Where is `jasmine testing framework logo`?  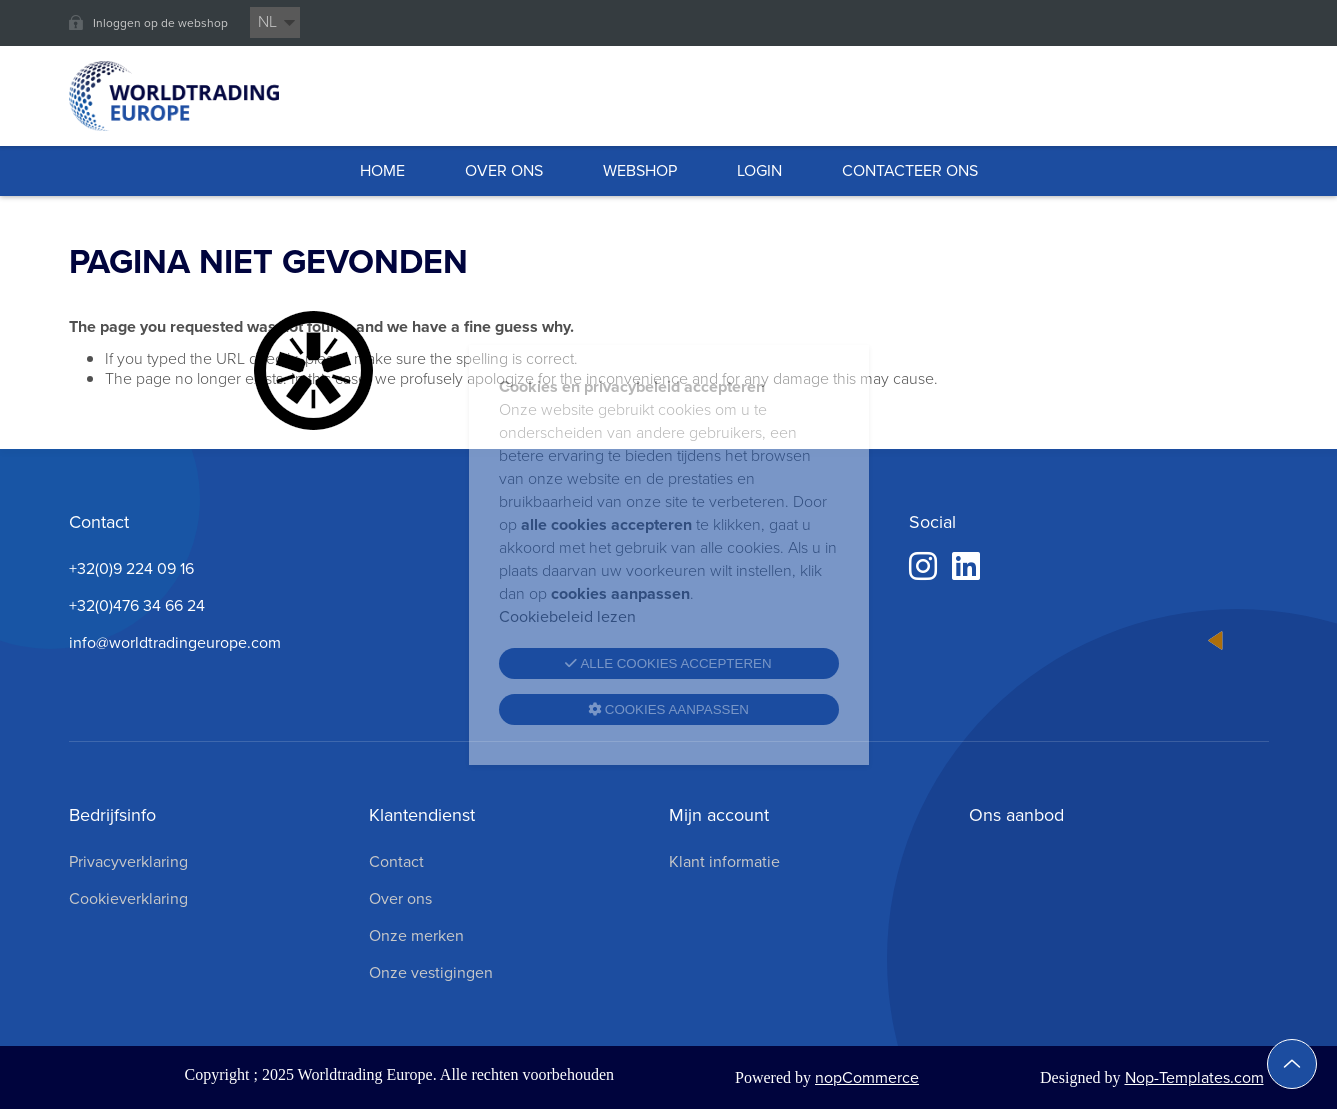
jasmine testing framework logo is located at coordinates (313, 370).